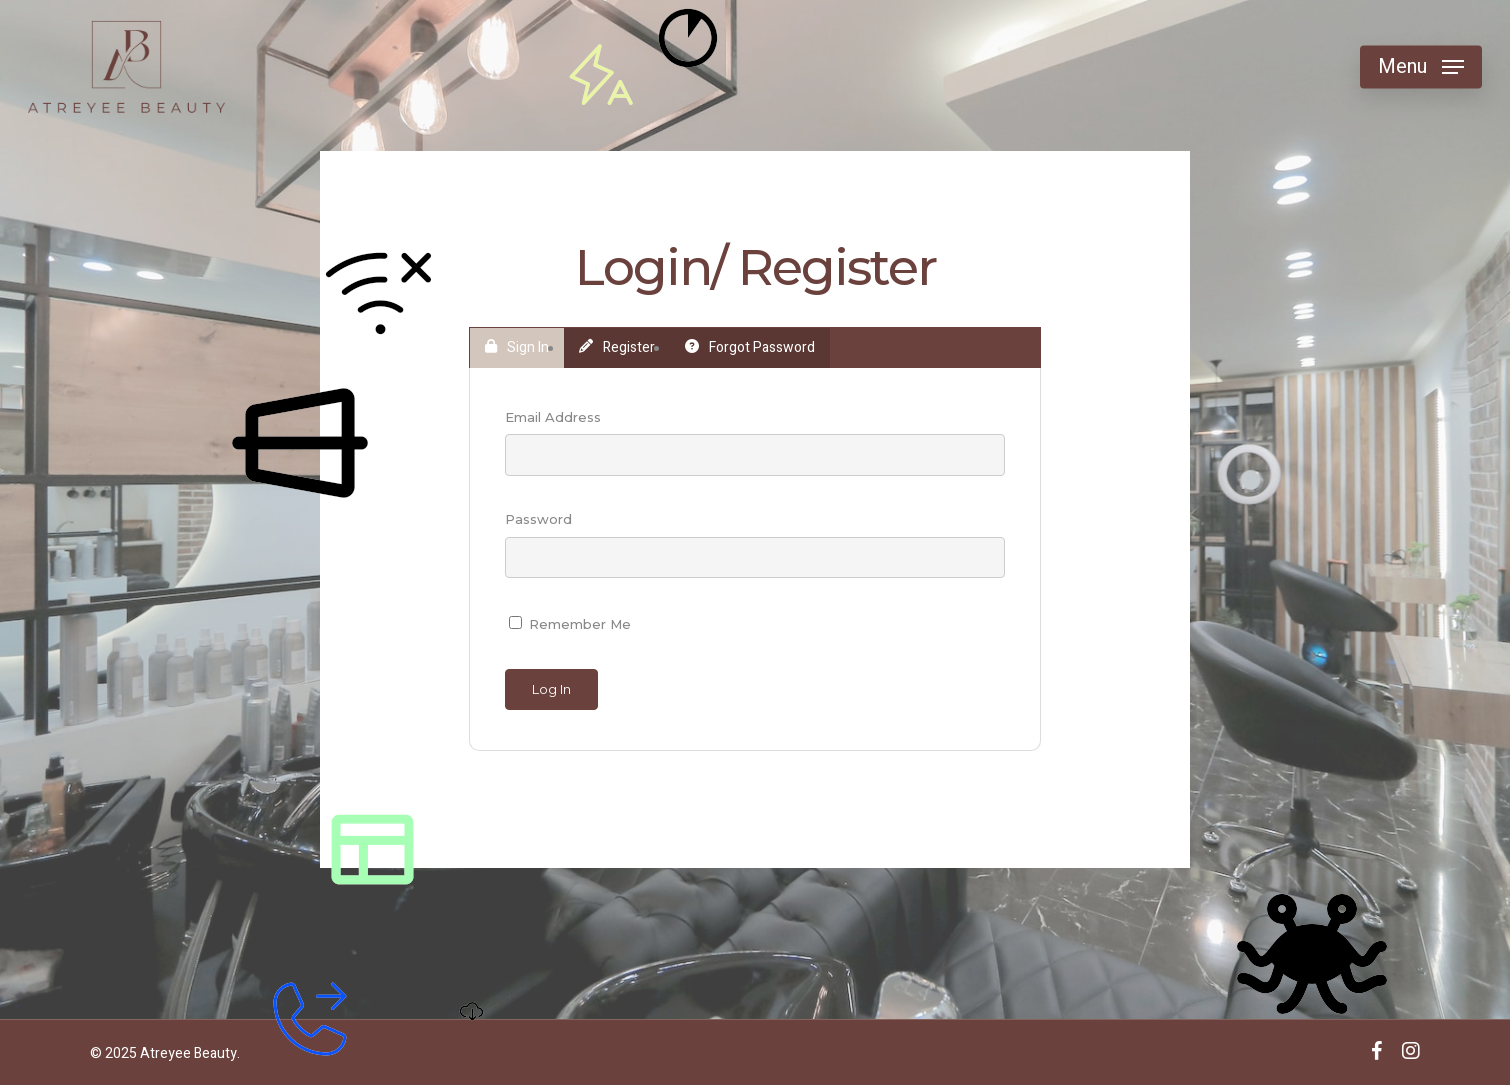  What do you see at coordinates (1312, 954) in the screenshot?
I see `represents pastafarianism or the flying spaghetti monster` at bounding box center [1312, 954].